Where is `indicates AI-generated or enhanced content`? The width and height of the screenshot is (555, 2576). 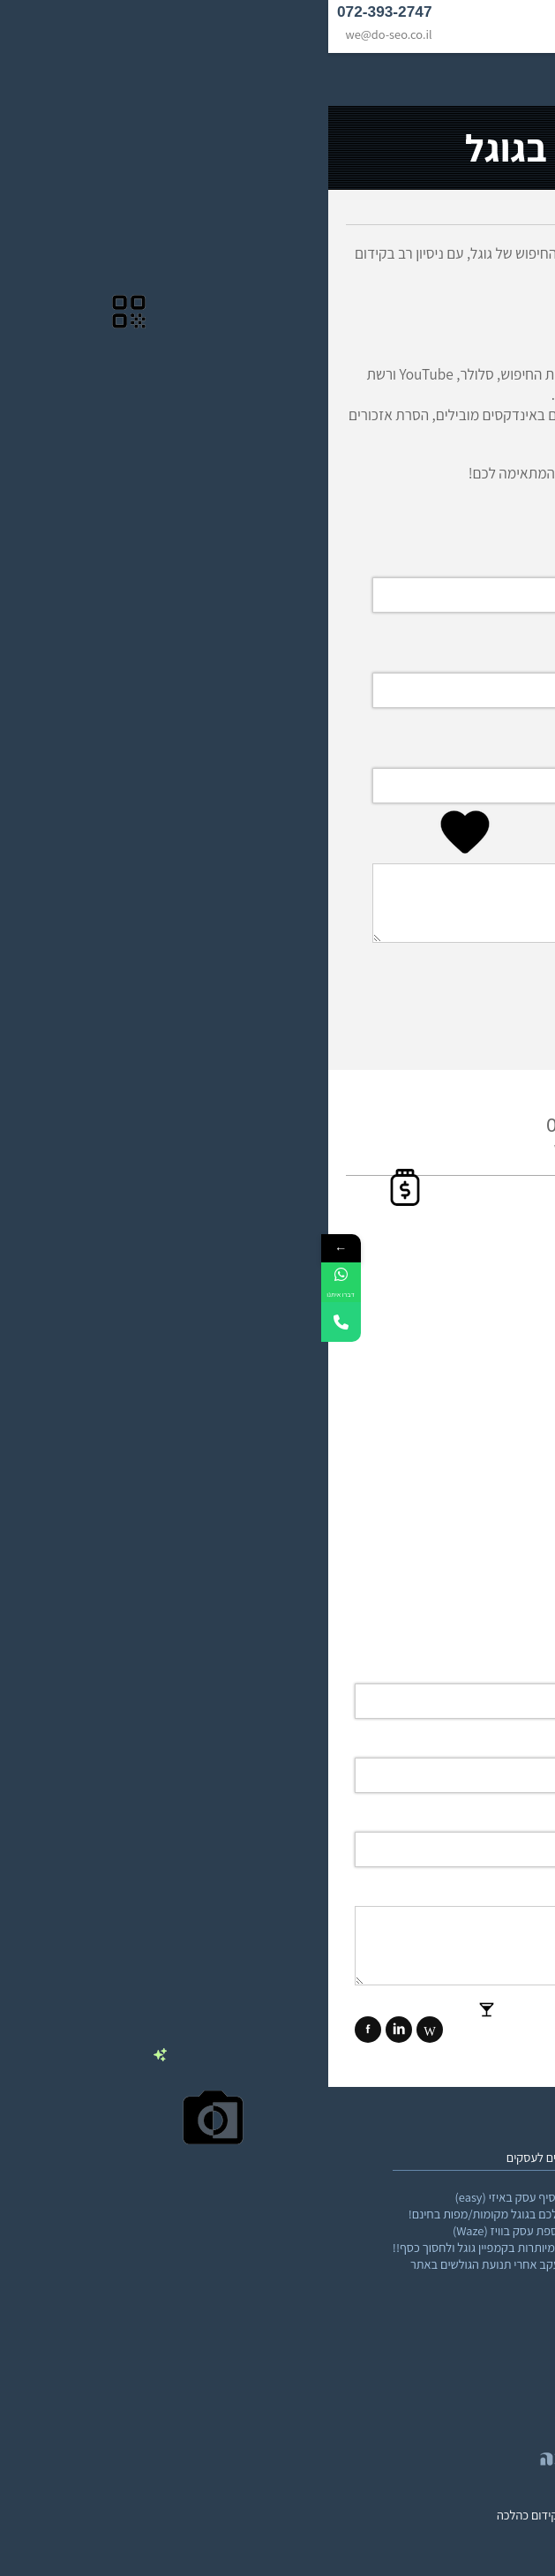 indicates AI-generated or enhanced content is located at coordinates (160, 2054).